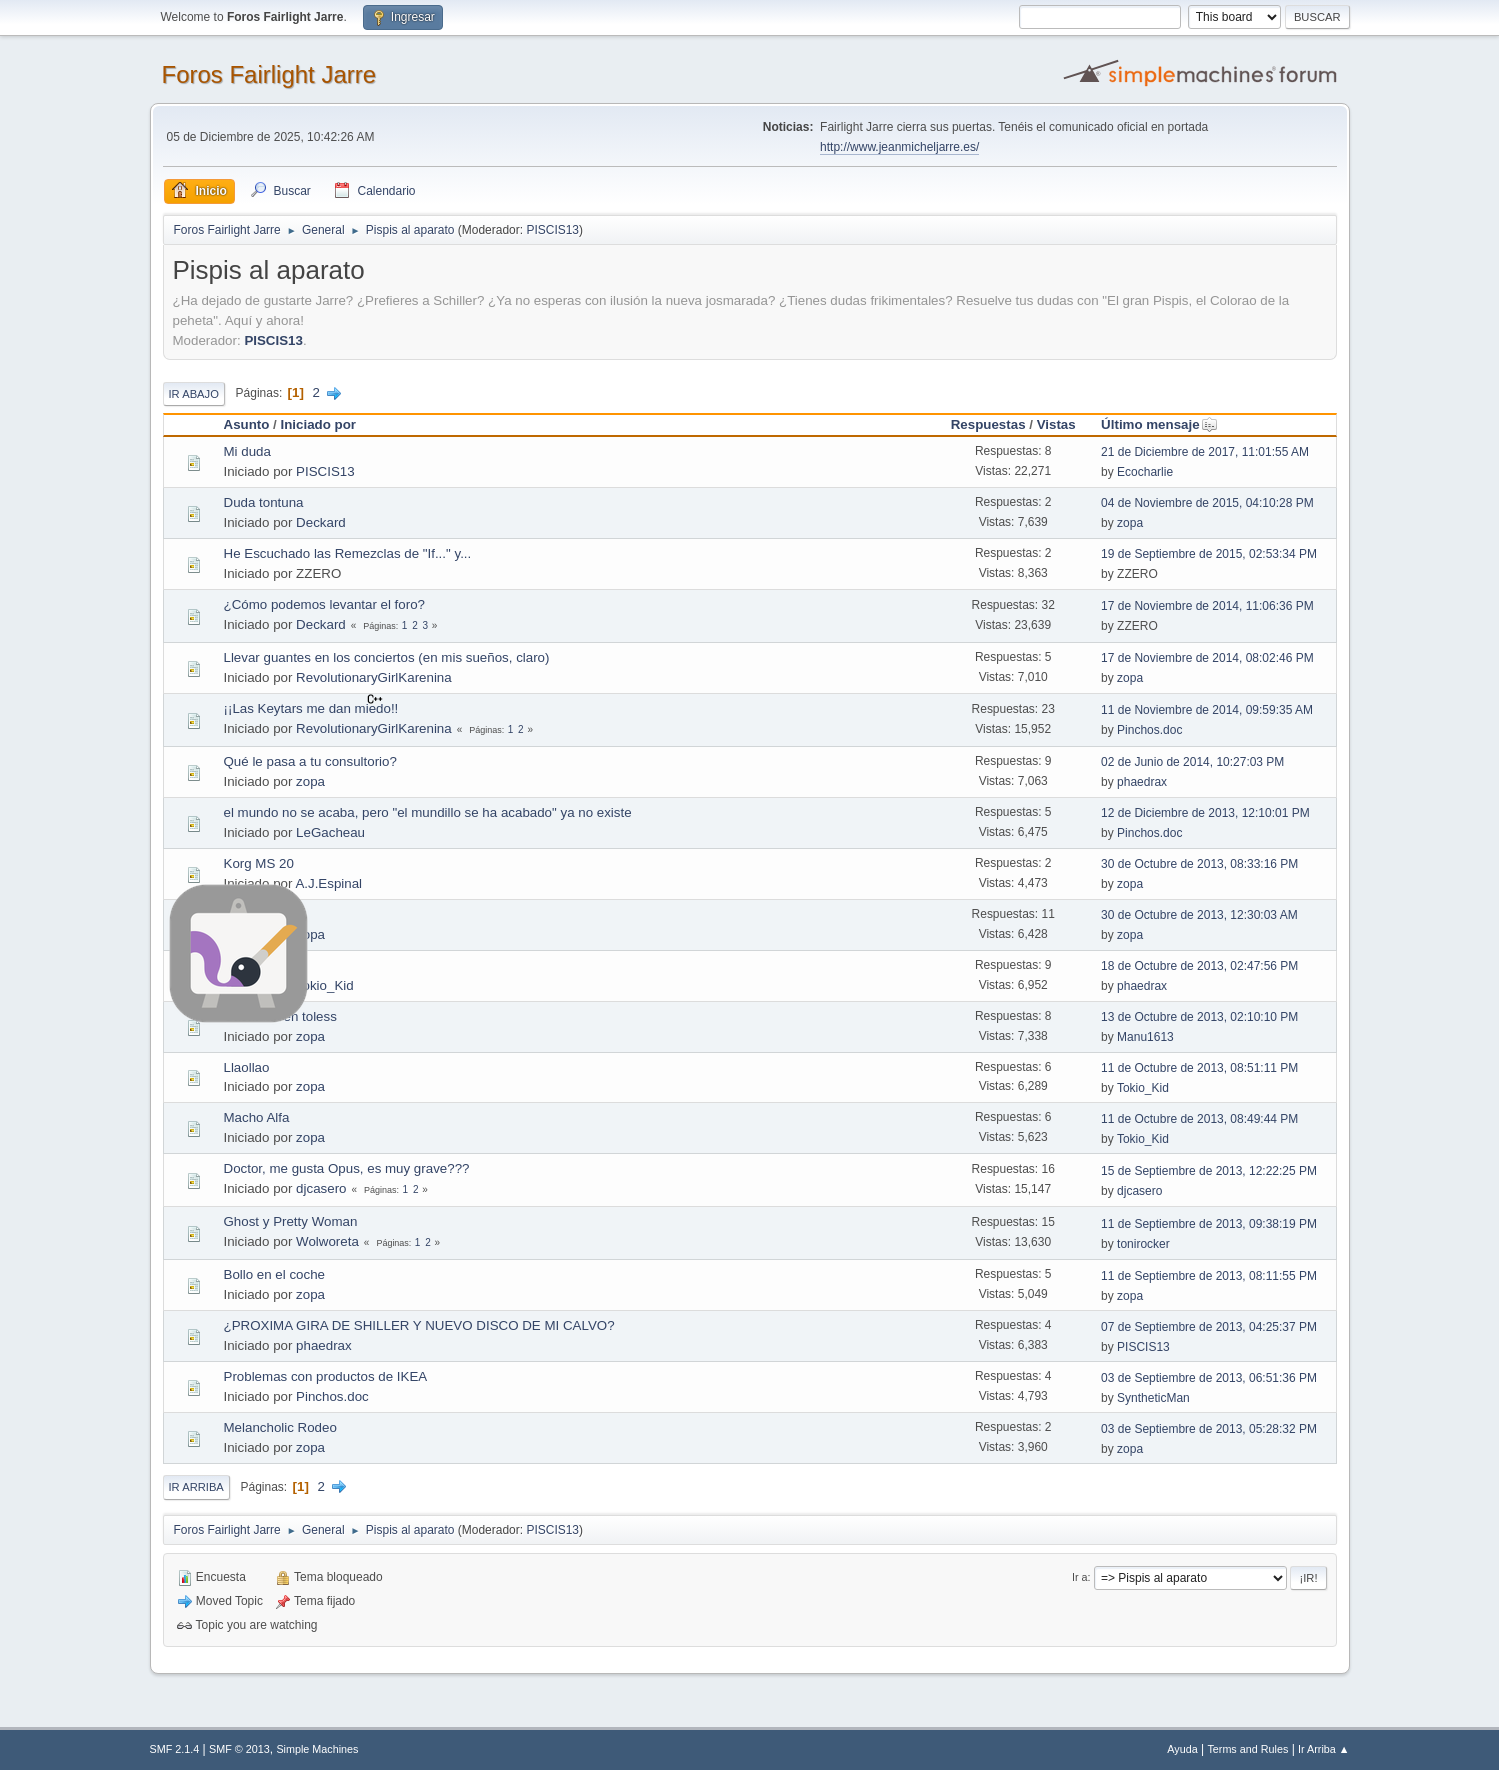 The height and width of the screenshot is (1770, 1499). Describe the element at coordinates (238, 953) in the screenshot. I see `create or design a new software project` at that location.